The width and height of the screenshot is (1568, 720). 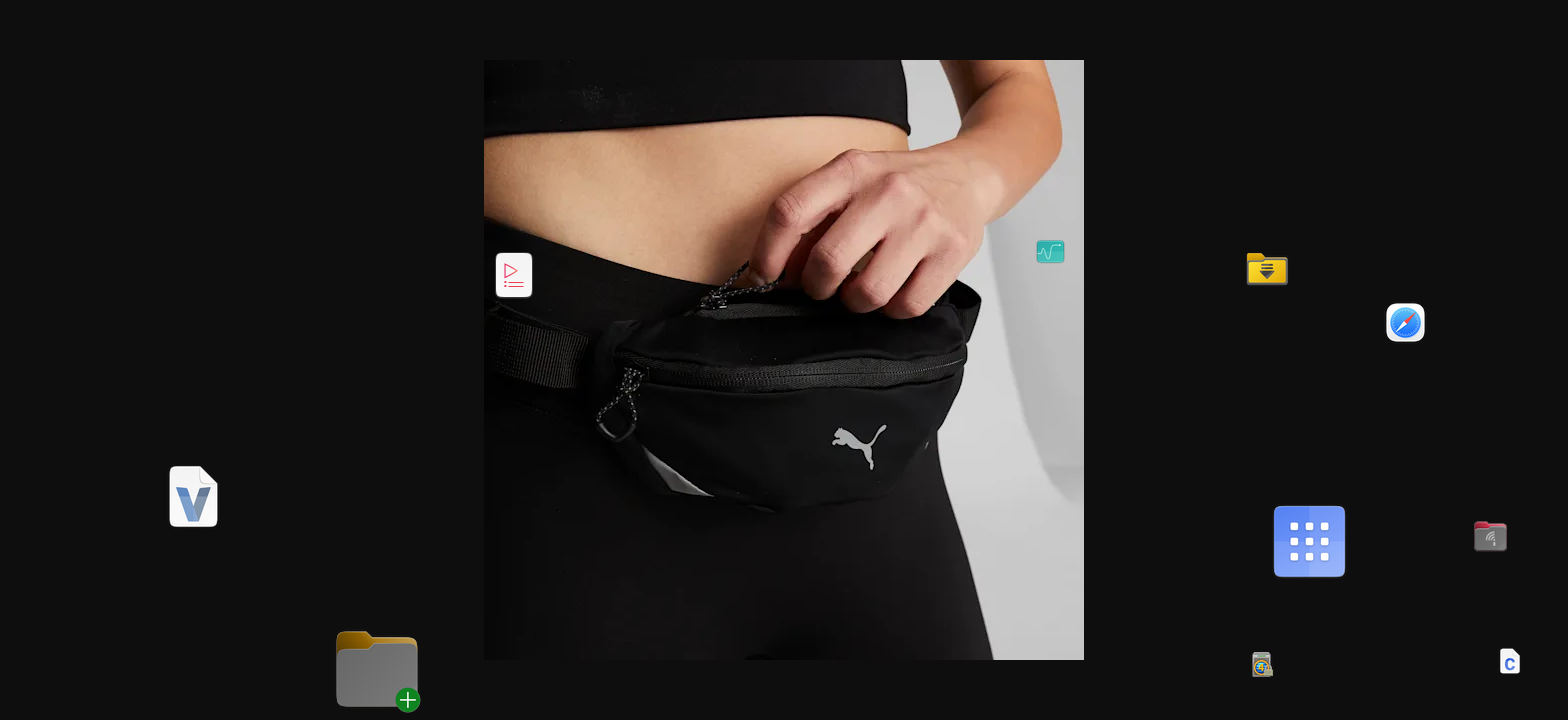 What do you see at coordinates (1309, 541) in the screenshot?
I see `open the app drawer or launcher` at bounding box center [1309, 541].